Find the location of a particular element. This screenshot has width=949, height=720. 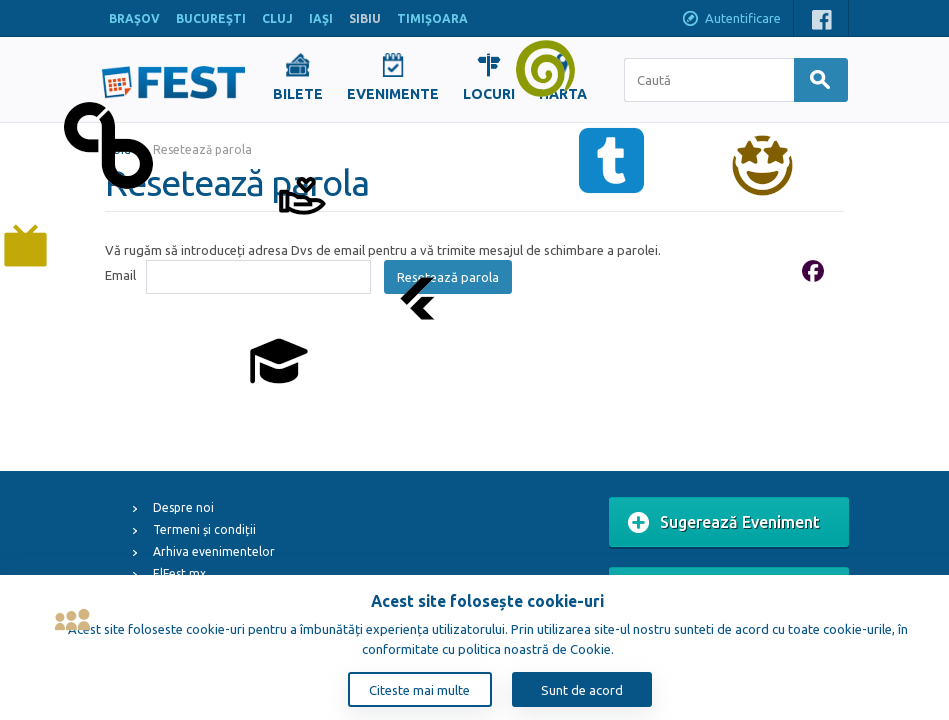

link to MySpace profile is located at coordinates (72, 619).